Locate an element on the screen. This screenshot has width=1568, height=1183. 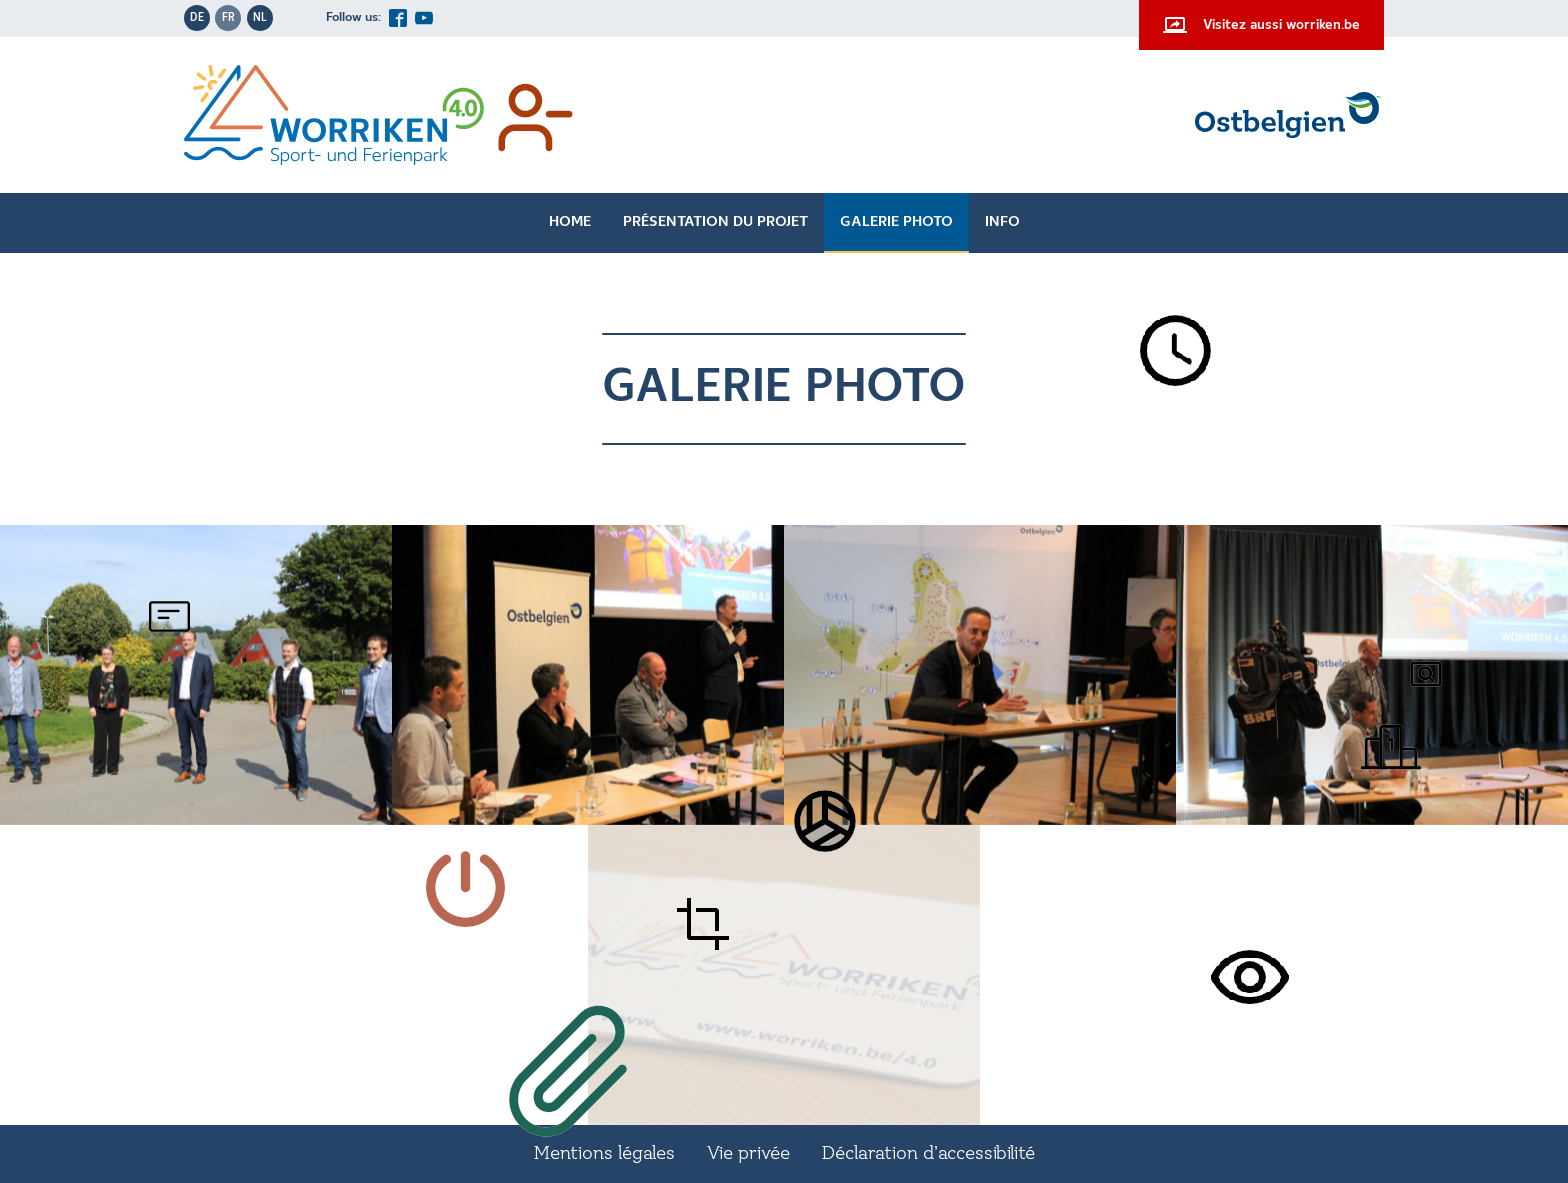
view time or clock settings is located at coordinates (1175, 350).